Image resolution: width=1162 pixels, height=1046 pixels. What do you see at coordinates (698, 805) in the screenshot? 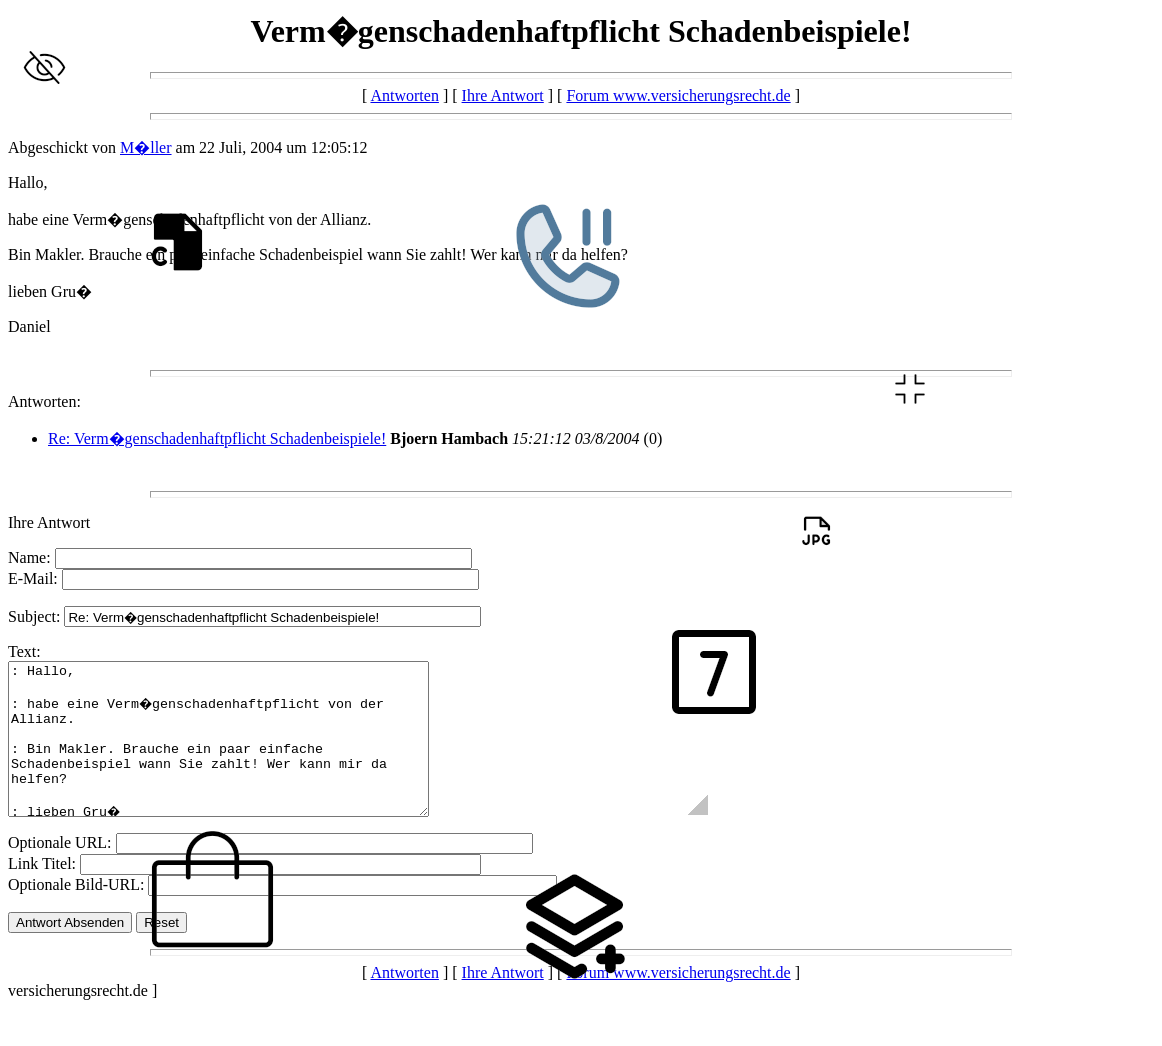
I see `indicates no cellular signal` at bounding box center [698, 805].